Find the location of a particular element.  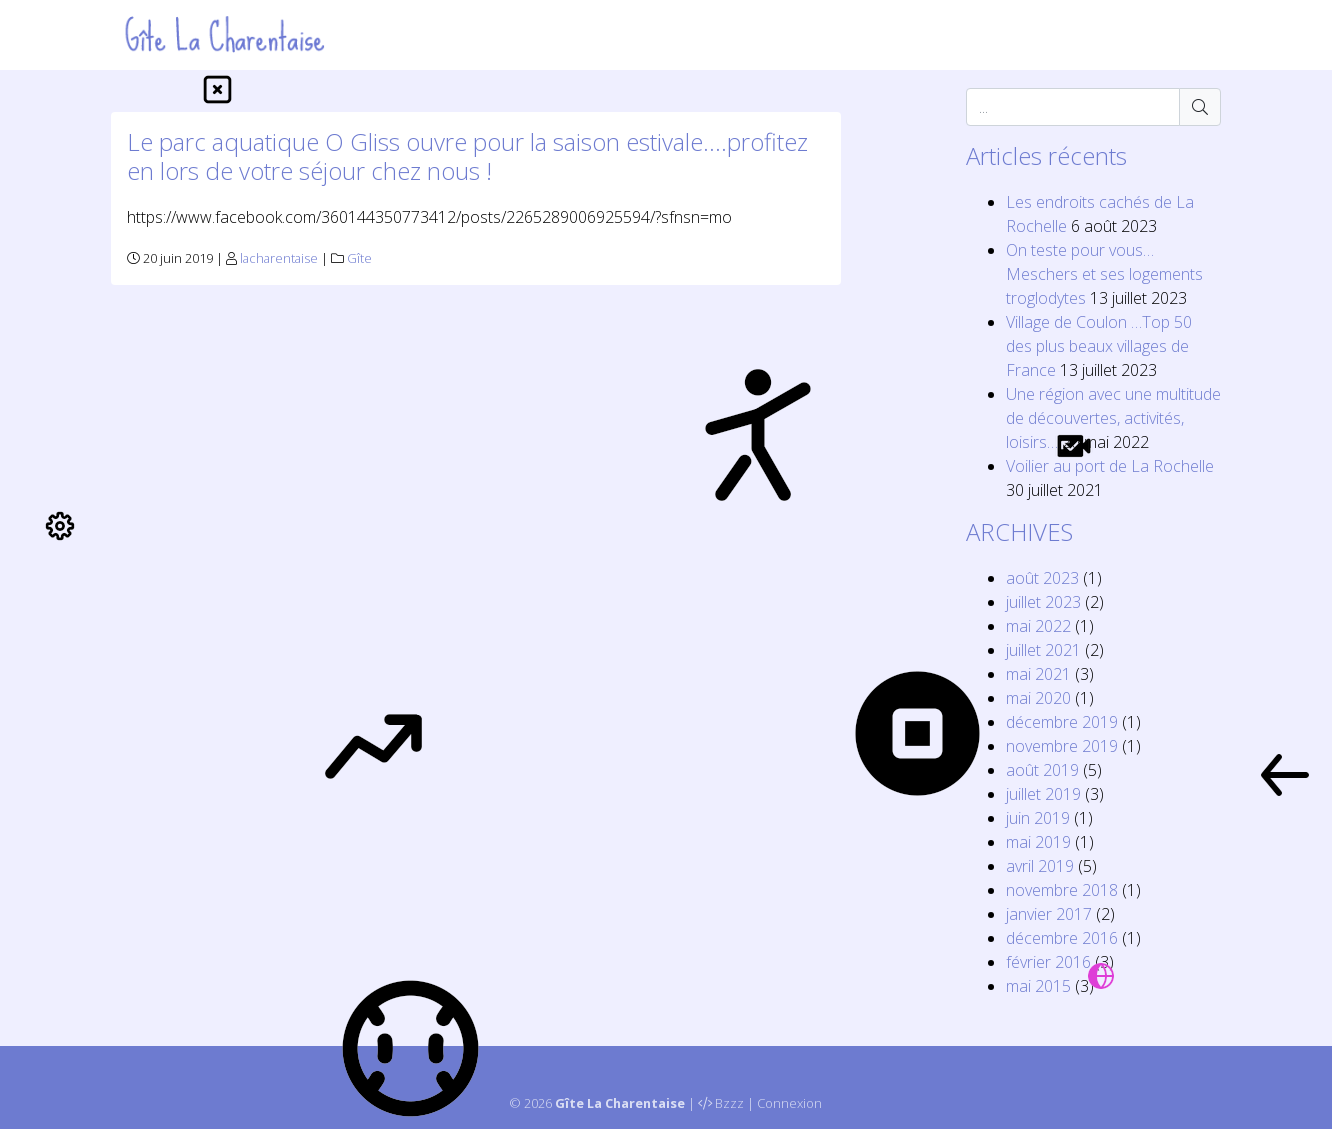

close or dismiss a dialog box is located at coordinates (217, 89).